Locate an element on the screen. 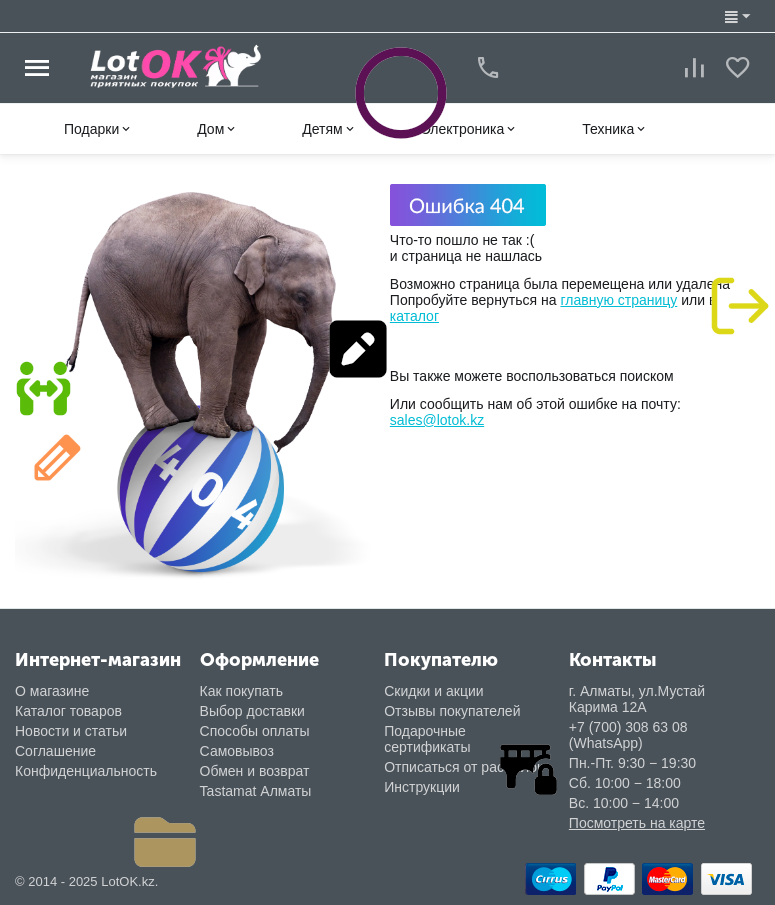  unselected option in a radio button group is located at coordinates (401, 93).